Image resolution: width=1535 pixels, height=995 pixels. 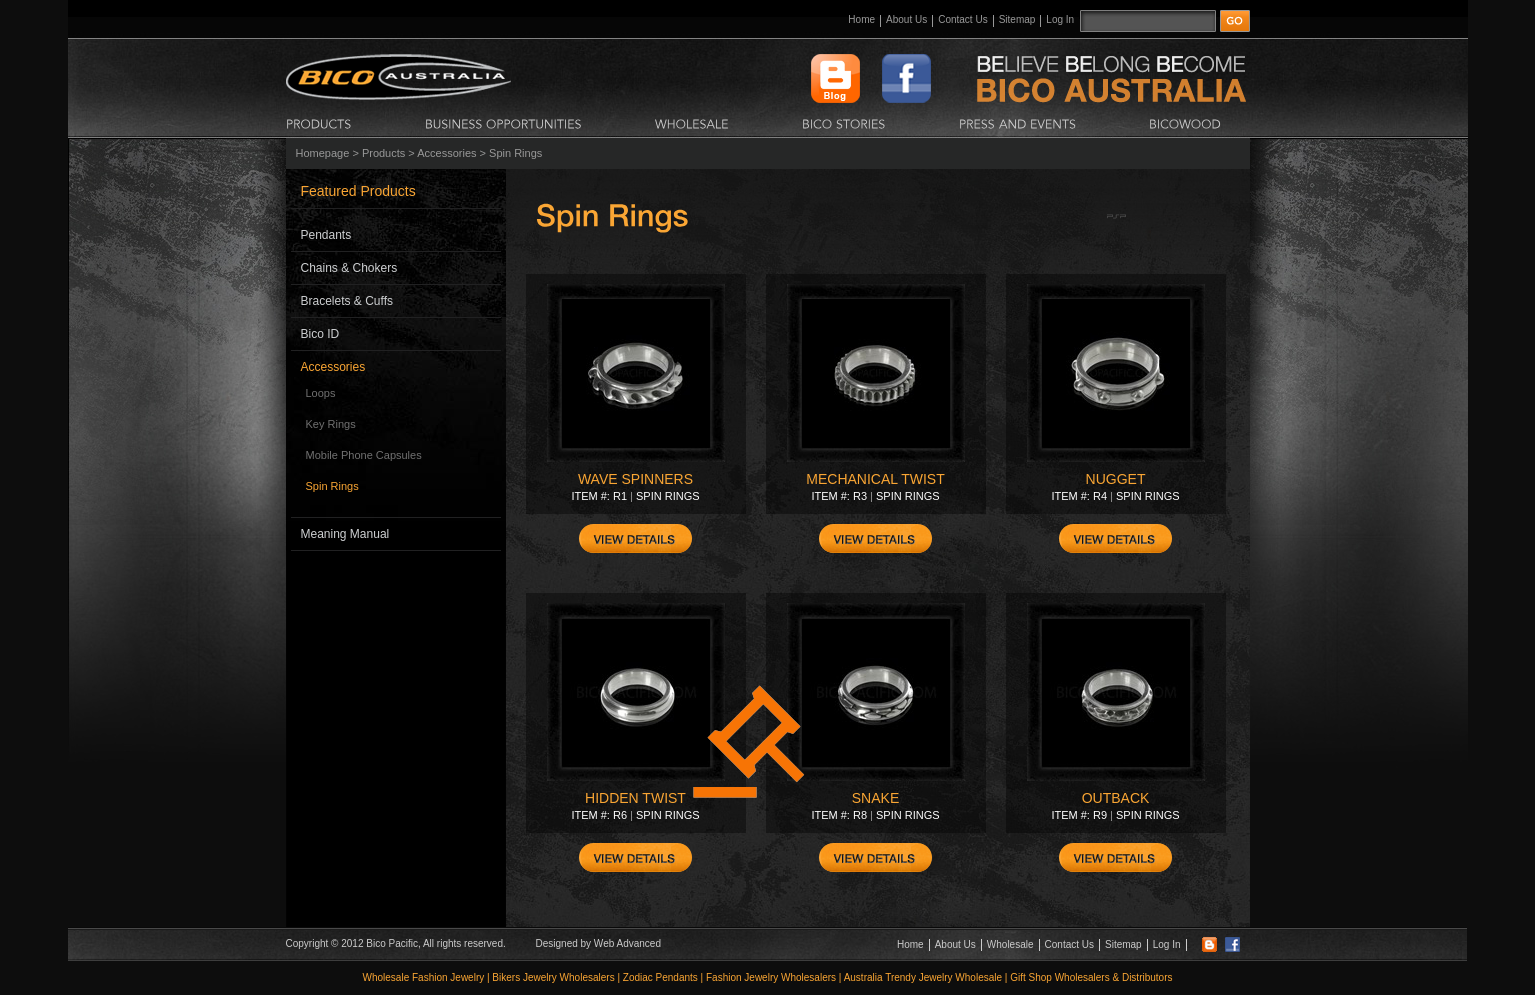 What do you see at coordinates (746, 745) in the screenshot?
I see `place a bid on an item` at bounding box center [746, 745].